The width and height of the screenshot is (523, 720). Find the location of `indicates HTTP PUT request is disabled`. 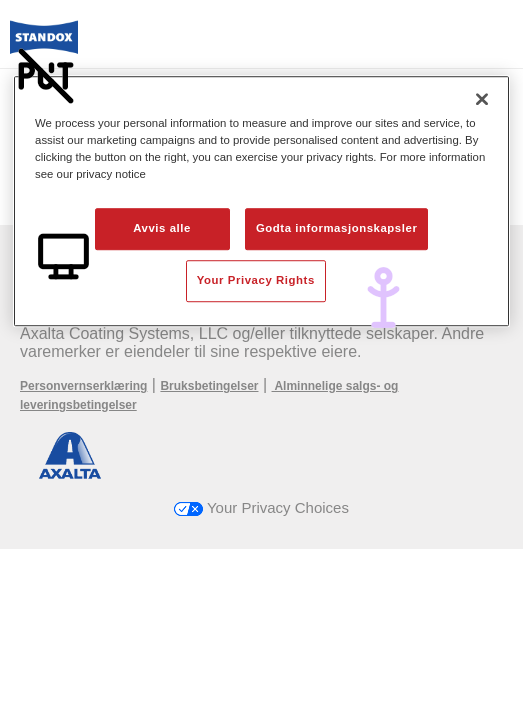

indicates HTTP PUT request is disabled is located at coordinates (46, 76).